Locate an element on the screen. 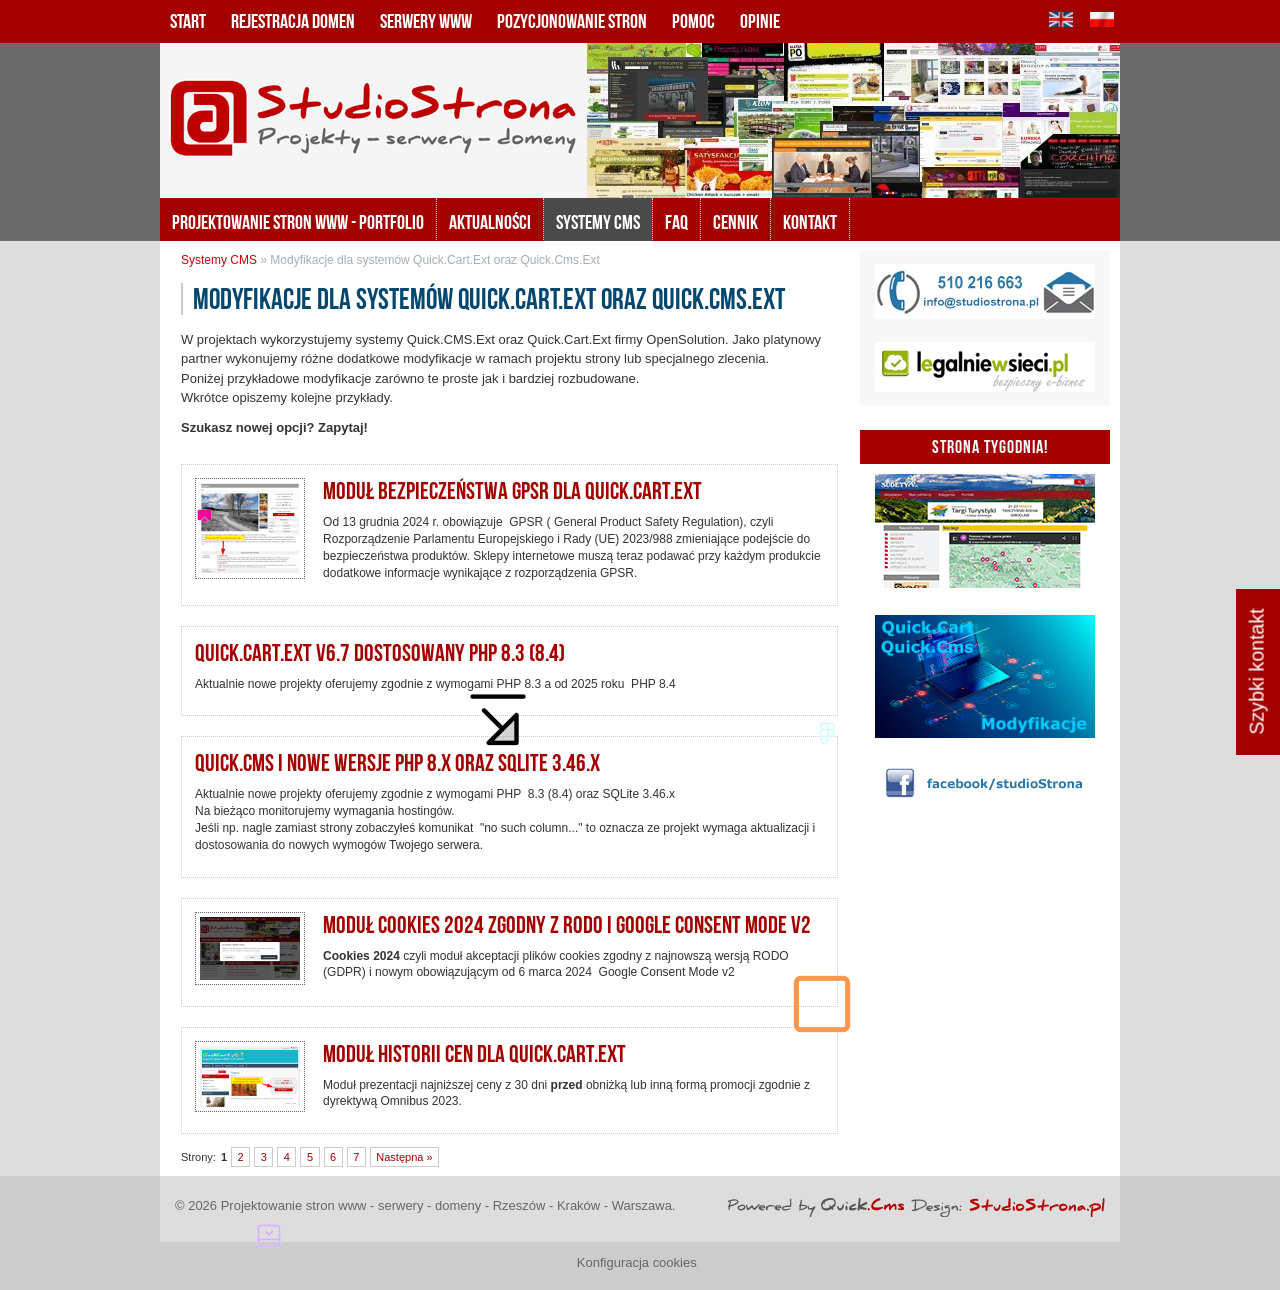 This screenshot has width=1280, height=1290. stream content to an external display is located at coordinates (204, 515).